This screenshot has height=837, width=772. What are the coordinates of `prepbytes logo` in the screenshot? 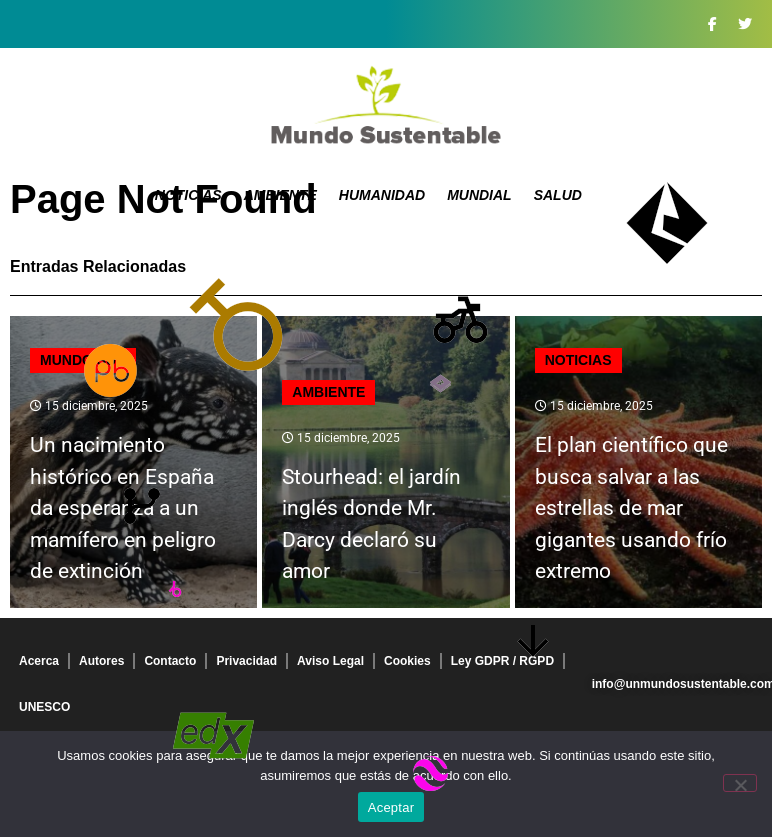 It's located at (110, 370).